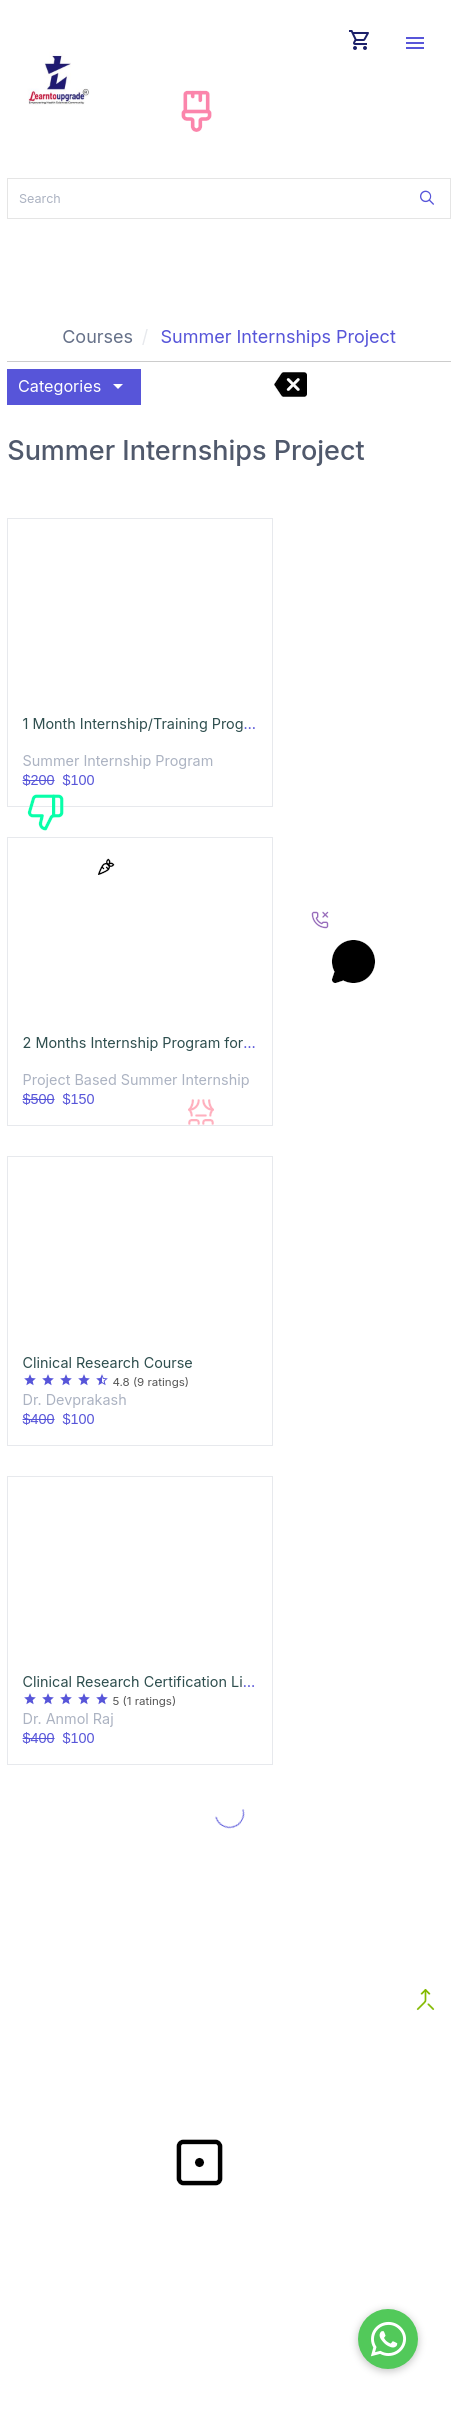  I want to click on access theater or cinema listings, so click(201, 1112).